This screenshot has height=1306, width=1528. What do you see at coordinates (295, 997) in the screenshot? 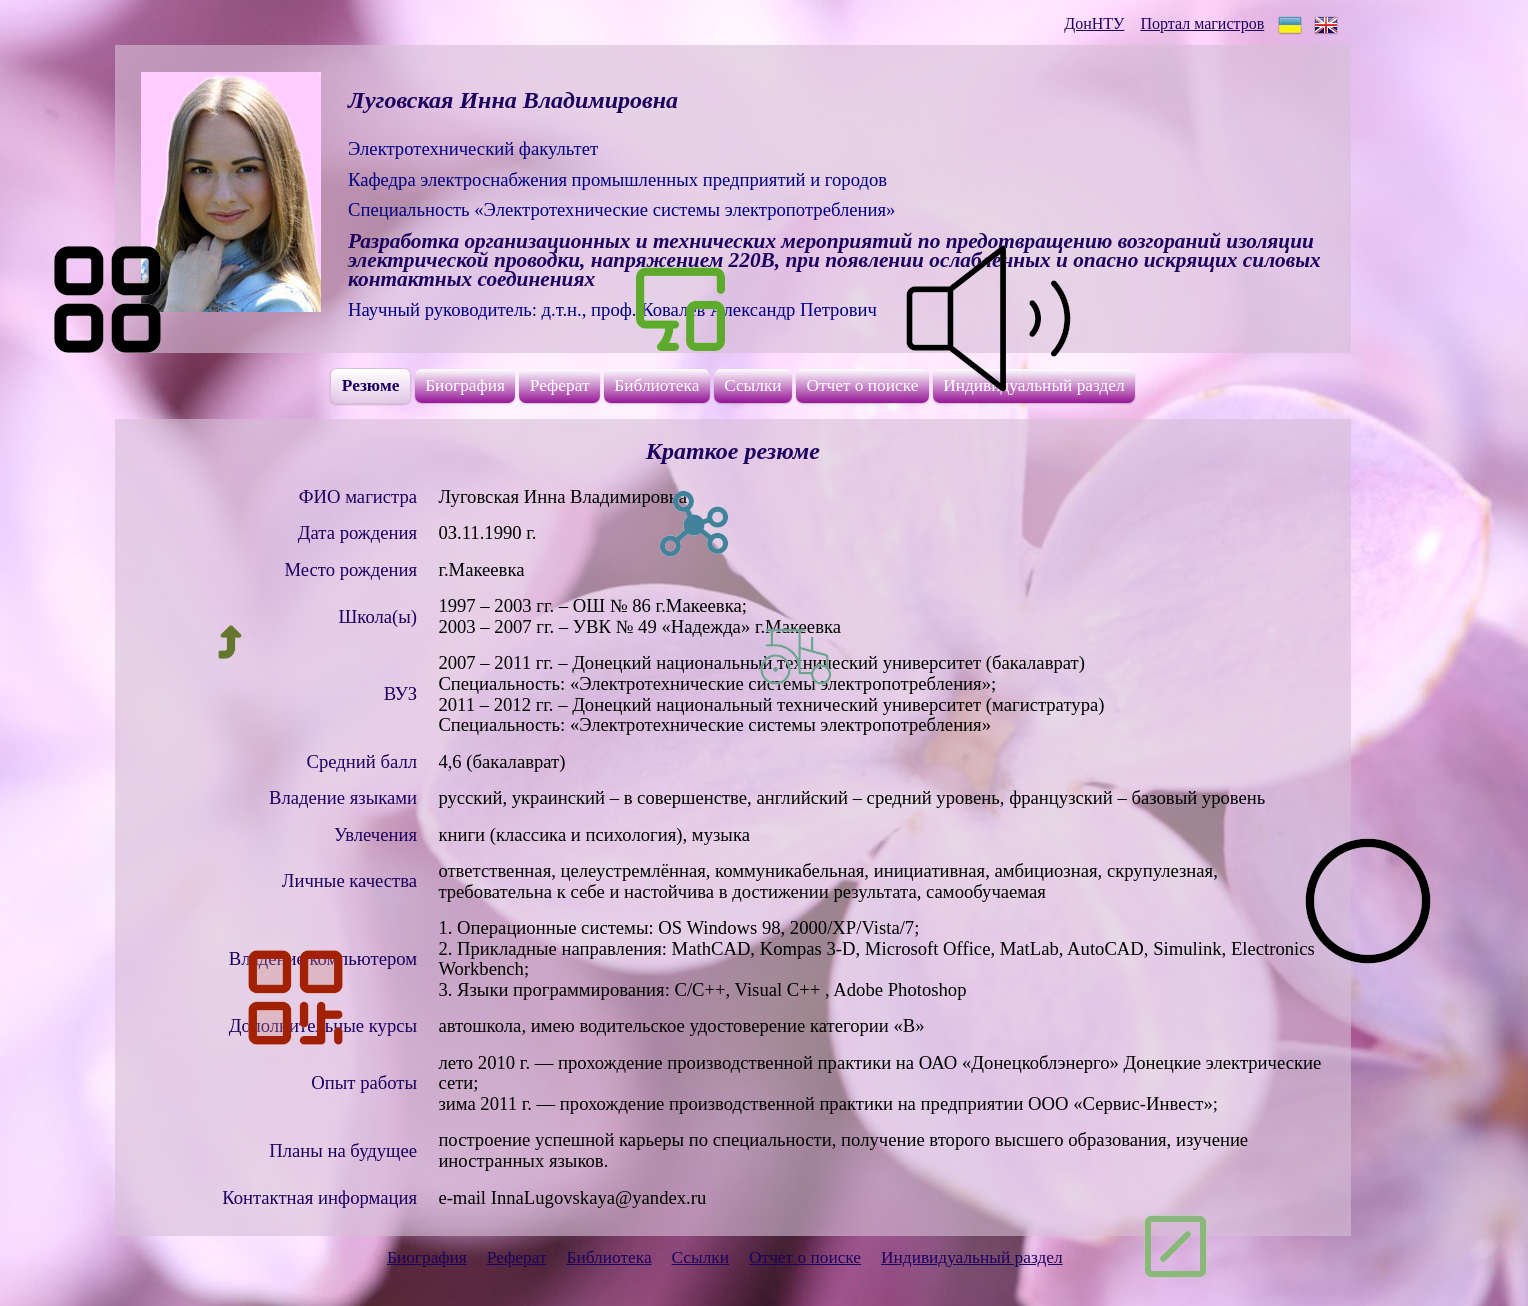
I see `scan or generate a qr code` at bounding box center [295, 997].